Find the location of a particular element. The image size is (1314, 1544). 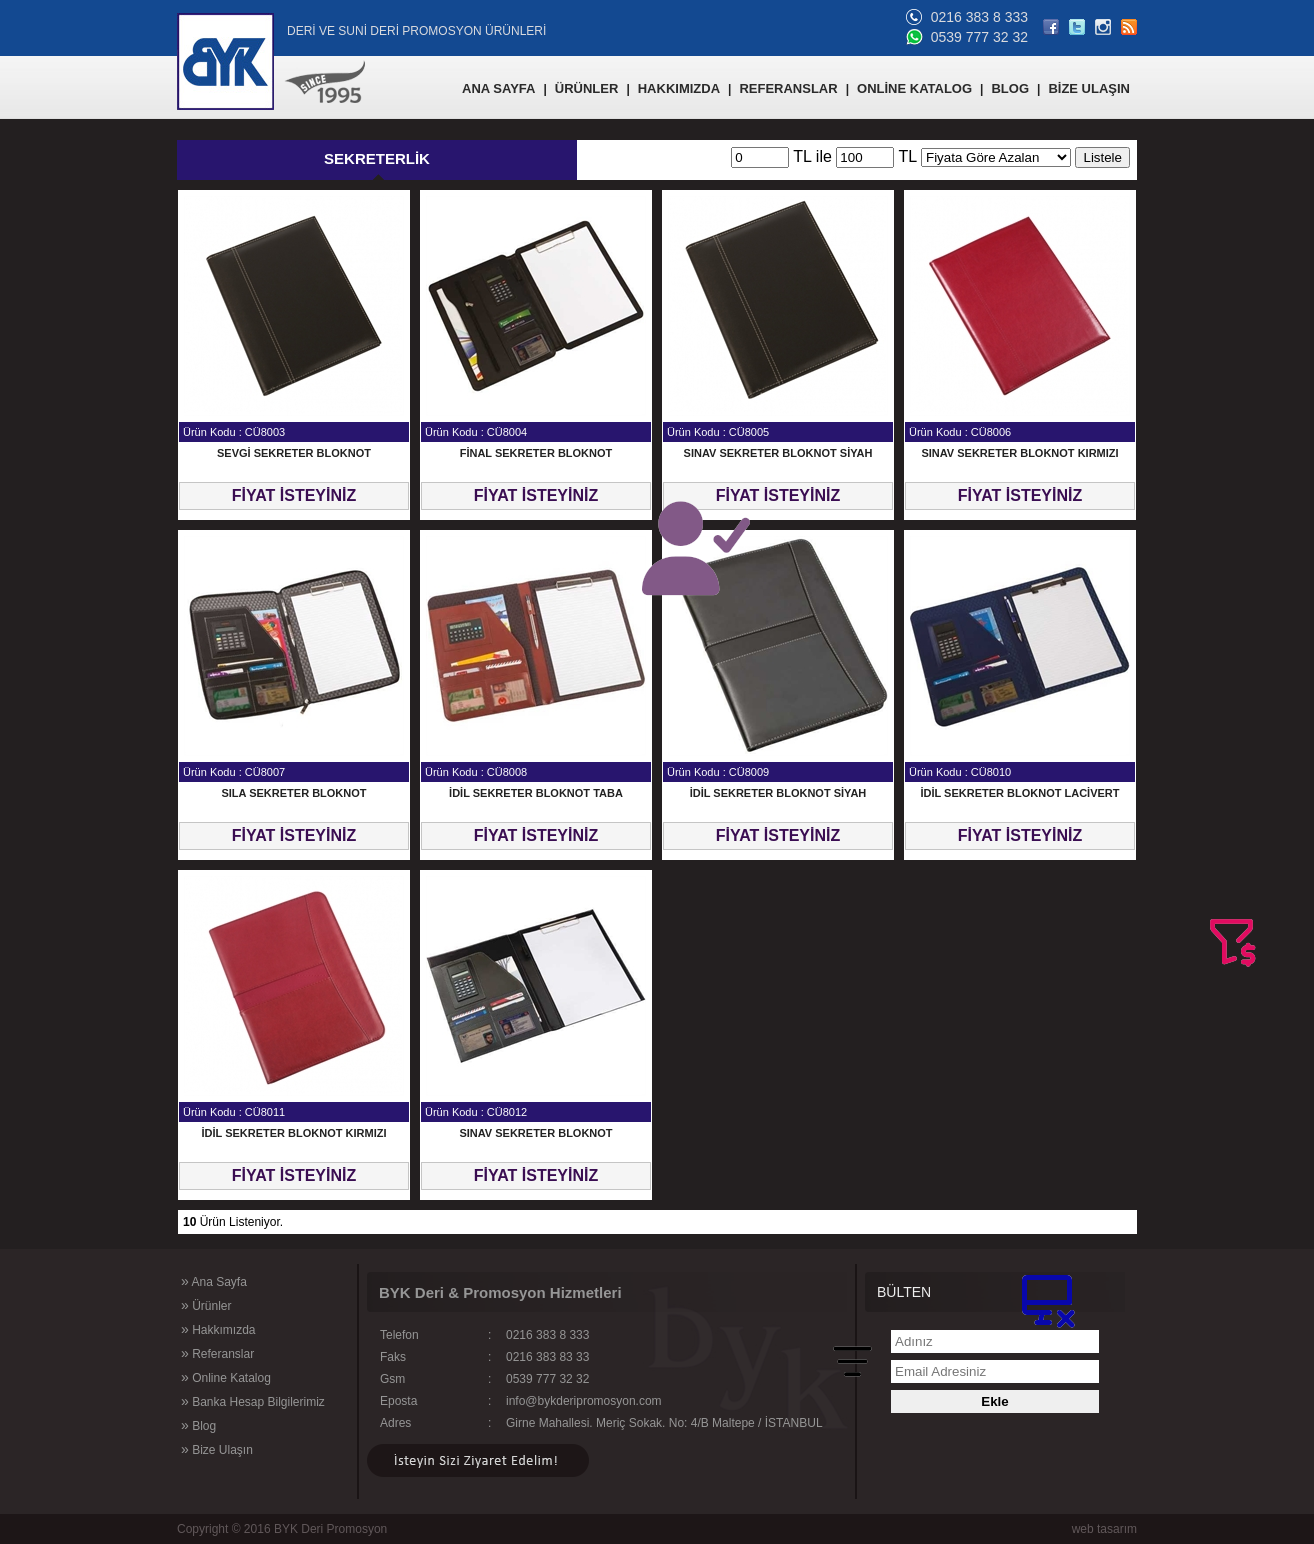

filter list or search results is located at coordinates (852, 1361).